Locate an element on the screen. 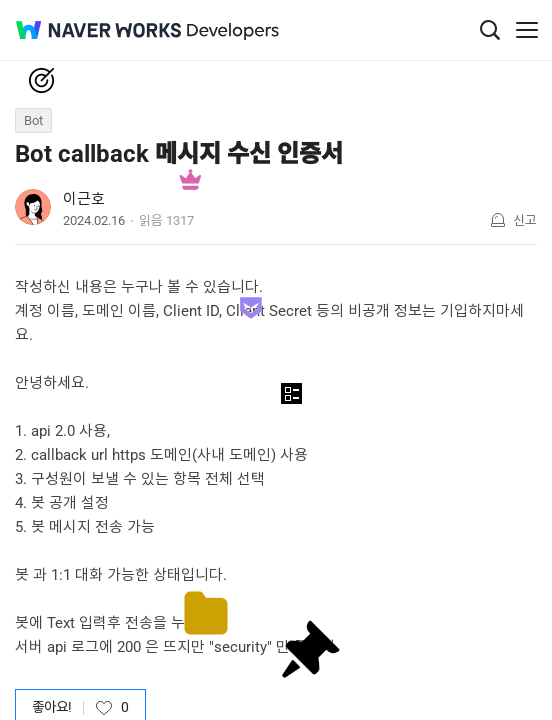 This screenshot has width=552, height=720. indicates server owner status is located at coordinates (190, 179).